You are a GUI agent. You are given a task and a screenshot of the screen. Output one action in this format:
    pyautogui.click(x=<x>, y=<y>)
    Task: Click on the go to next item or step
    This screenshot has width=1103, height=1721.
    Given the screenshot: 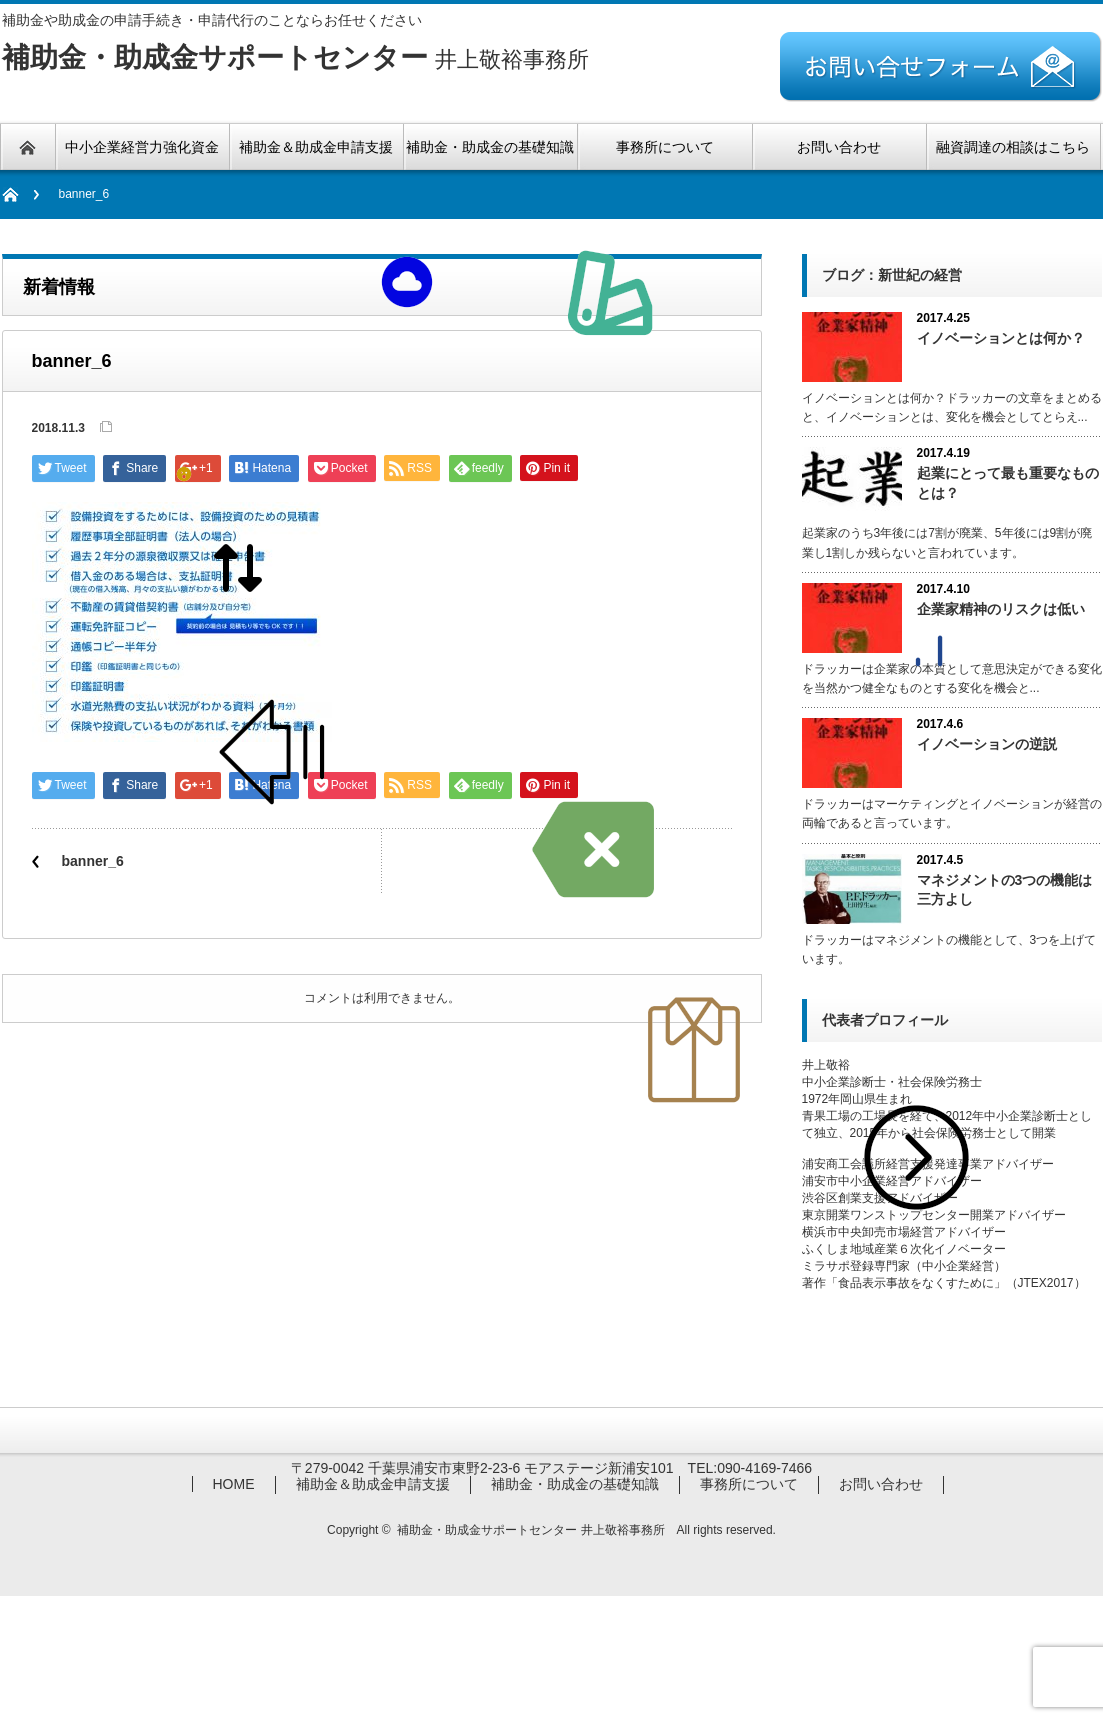 What is the action you would take?
    pyautogui.click(x=916, y=1157)
    